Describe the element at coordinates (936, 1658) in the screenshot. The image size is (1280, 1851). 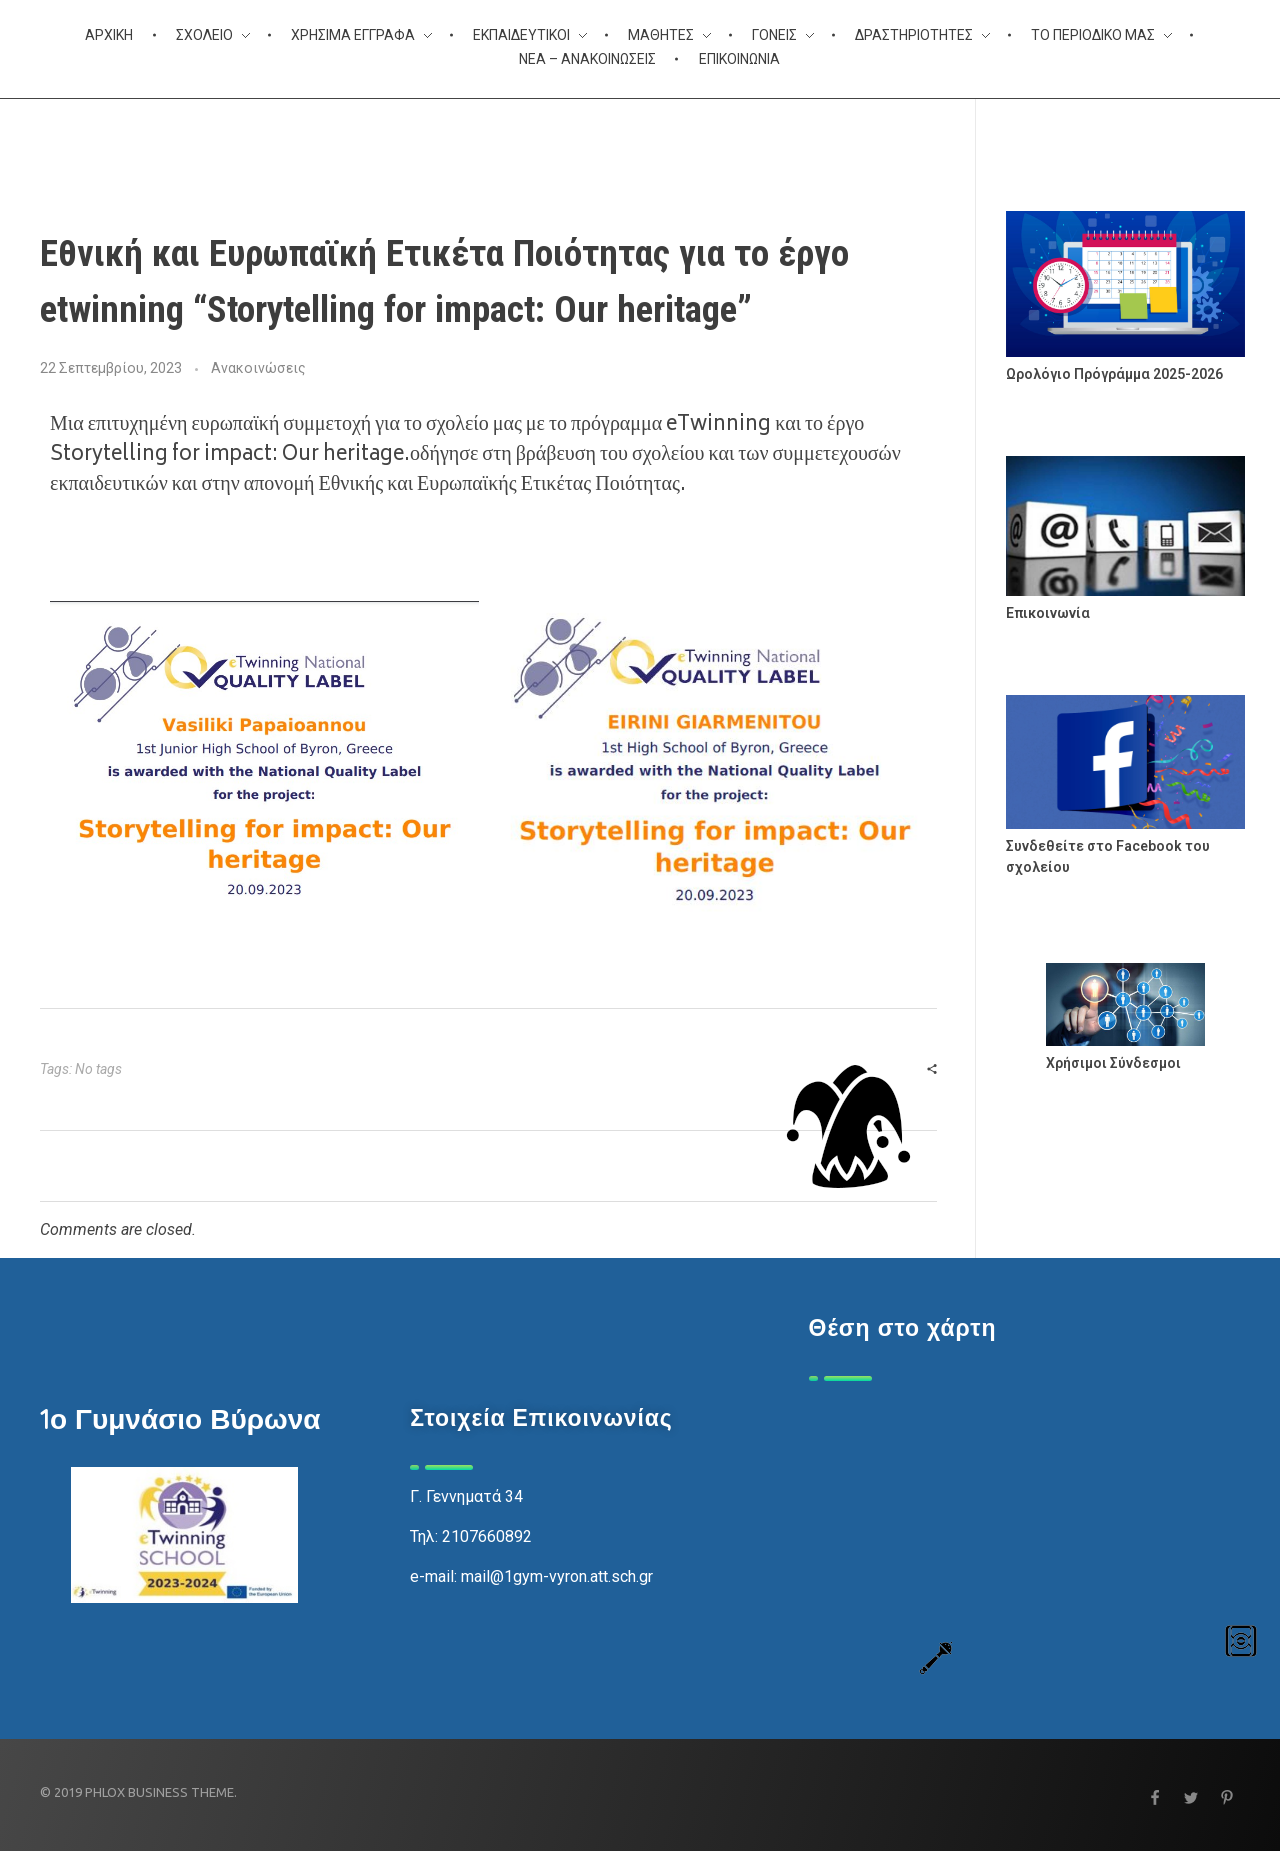
I see `select holy water sprinkler item` at that location.